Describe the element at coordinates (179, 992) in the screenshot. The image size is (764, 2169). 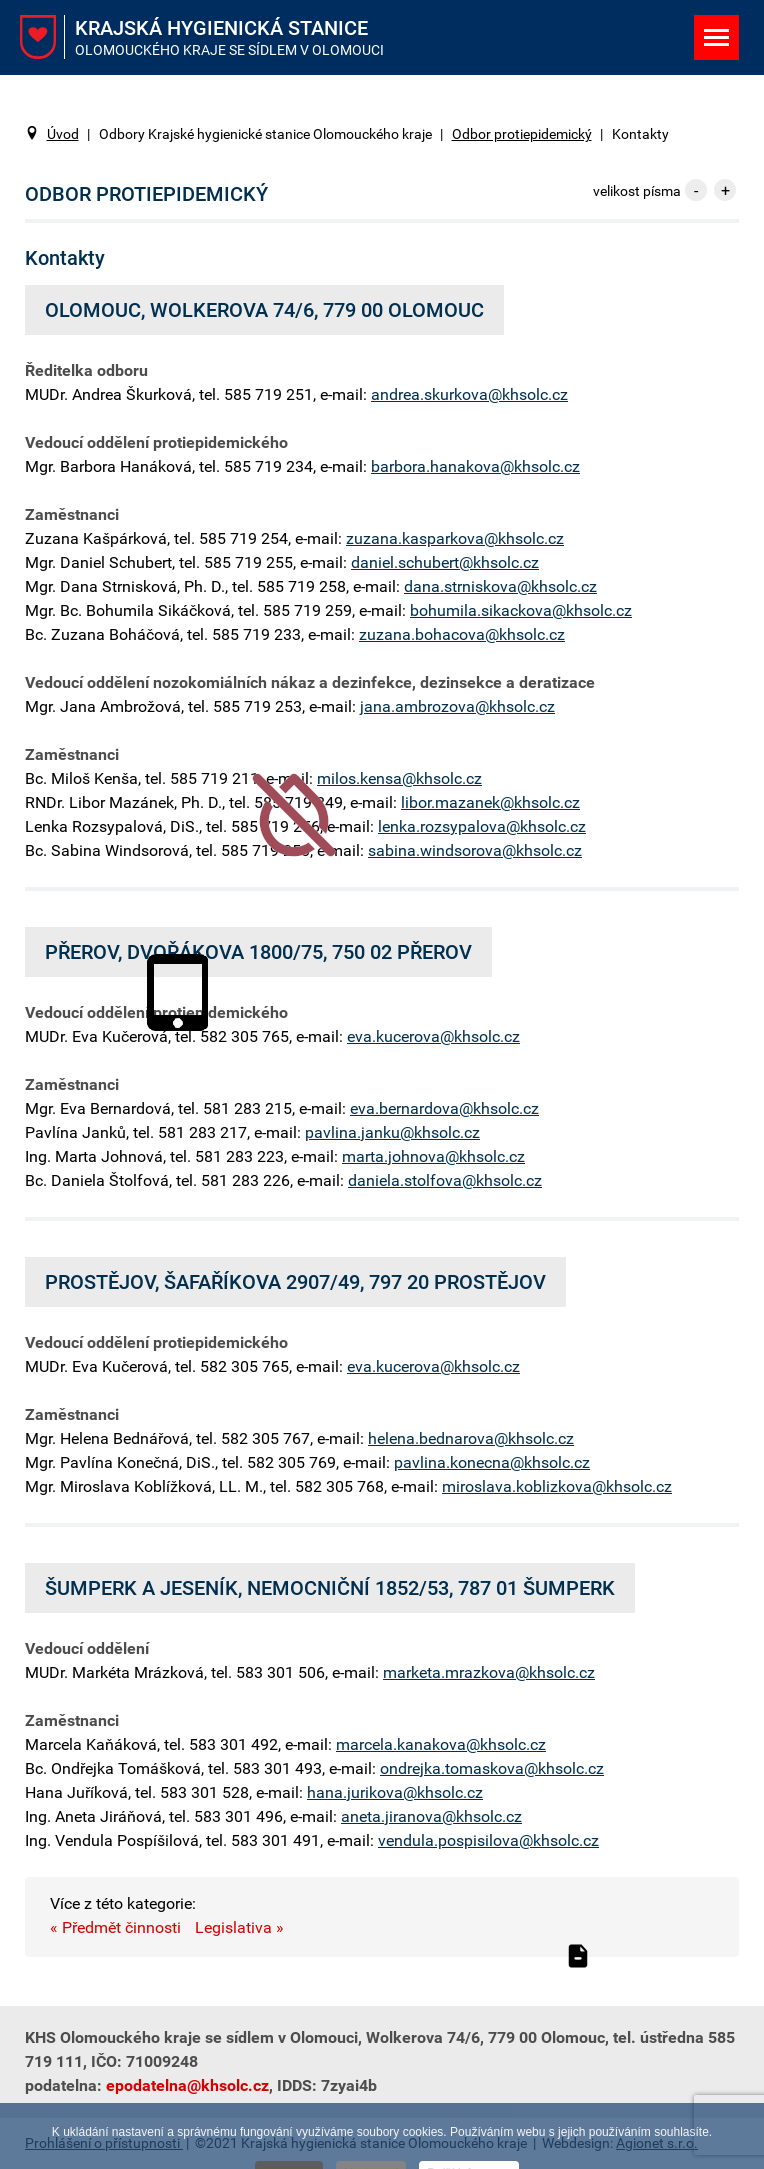
I see `switch to tablet view or mode` at that location.